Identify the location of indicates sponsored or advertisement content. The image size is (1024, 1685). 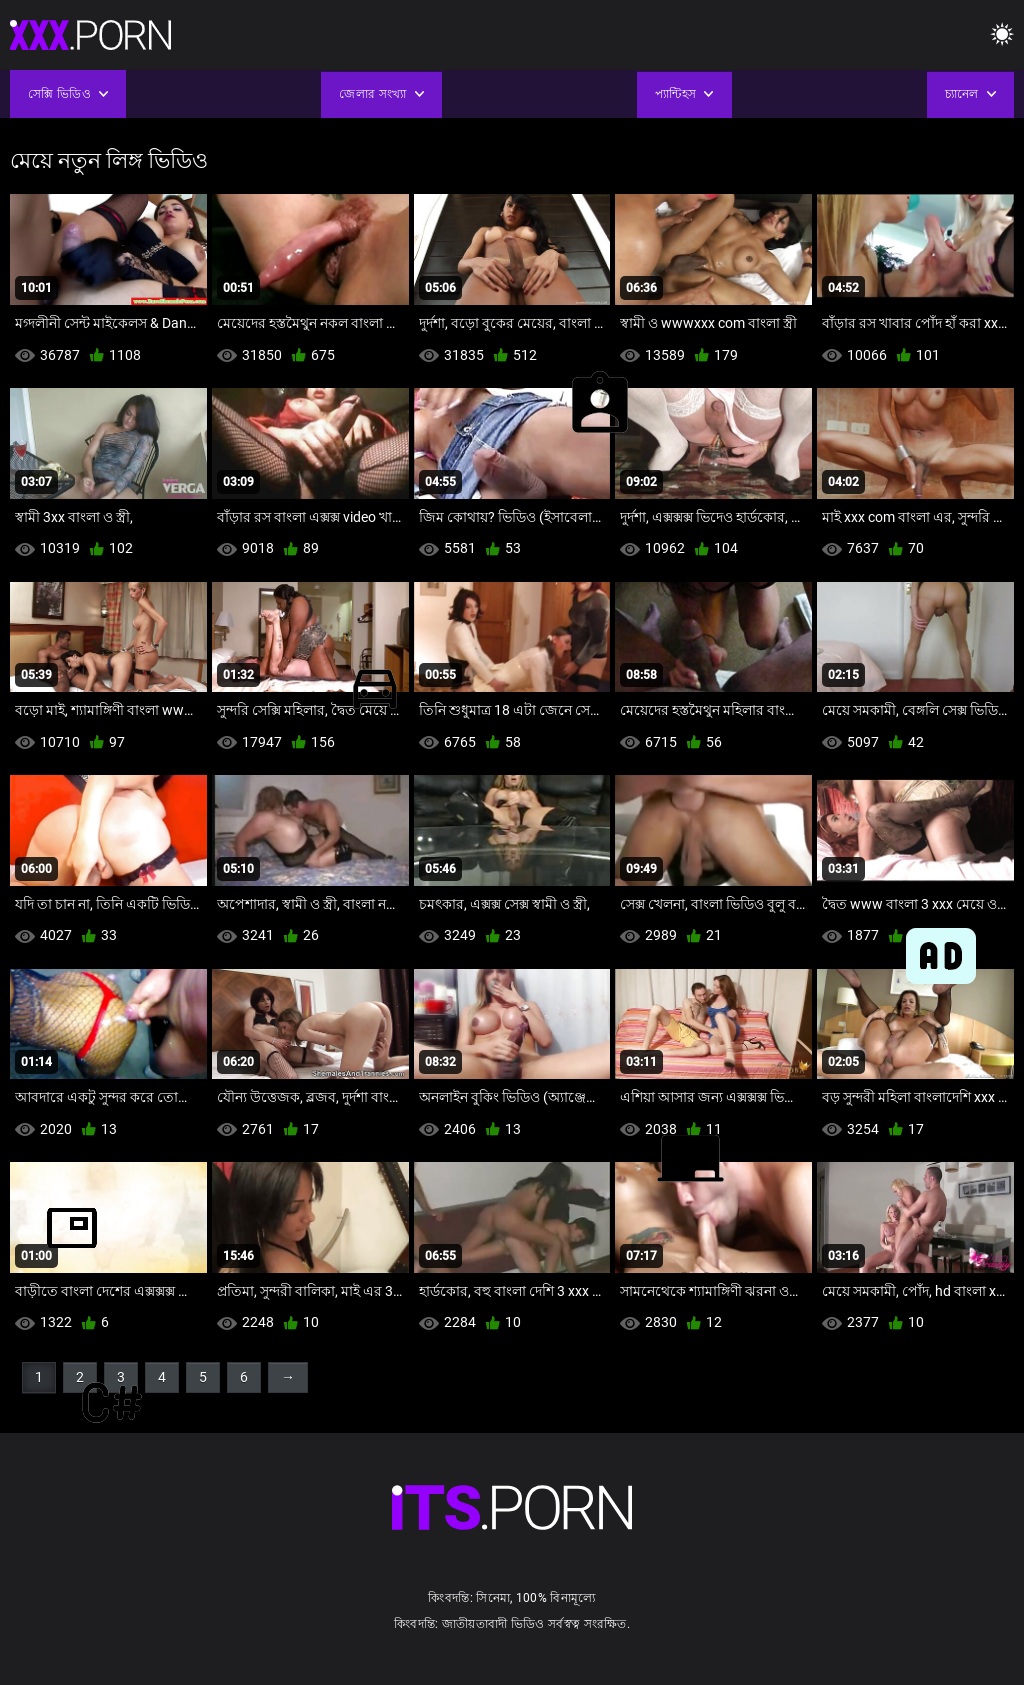
(941, 956).